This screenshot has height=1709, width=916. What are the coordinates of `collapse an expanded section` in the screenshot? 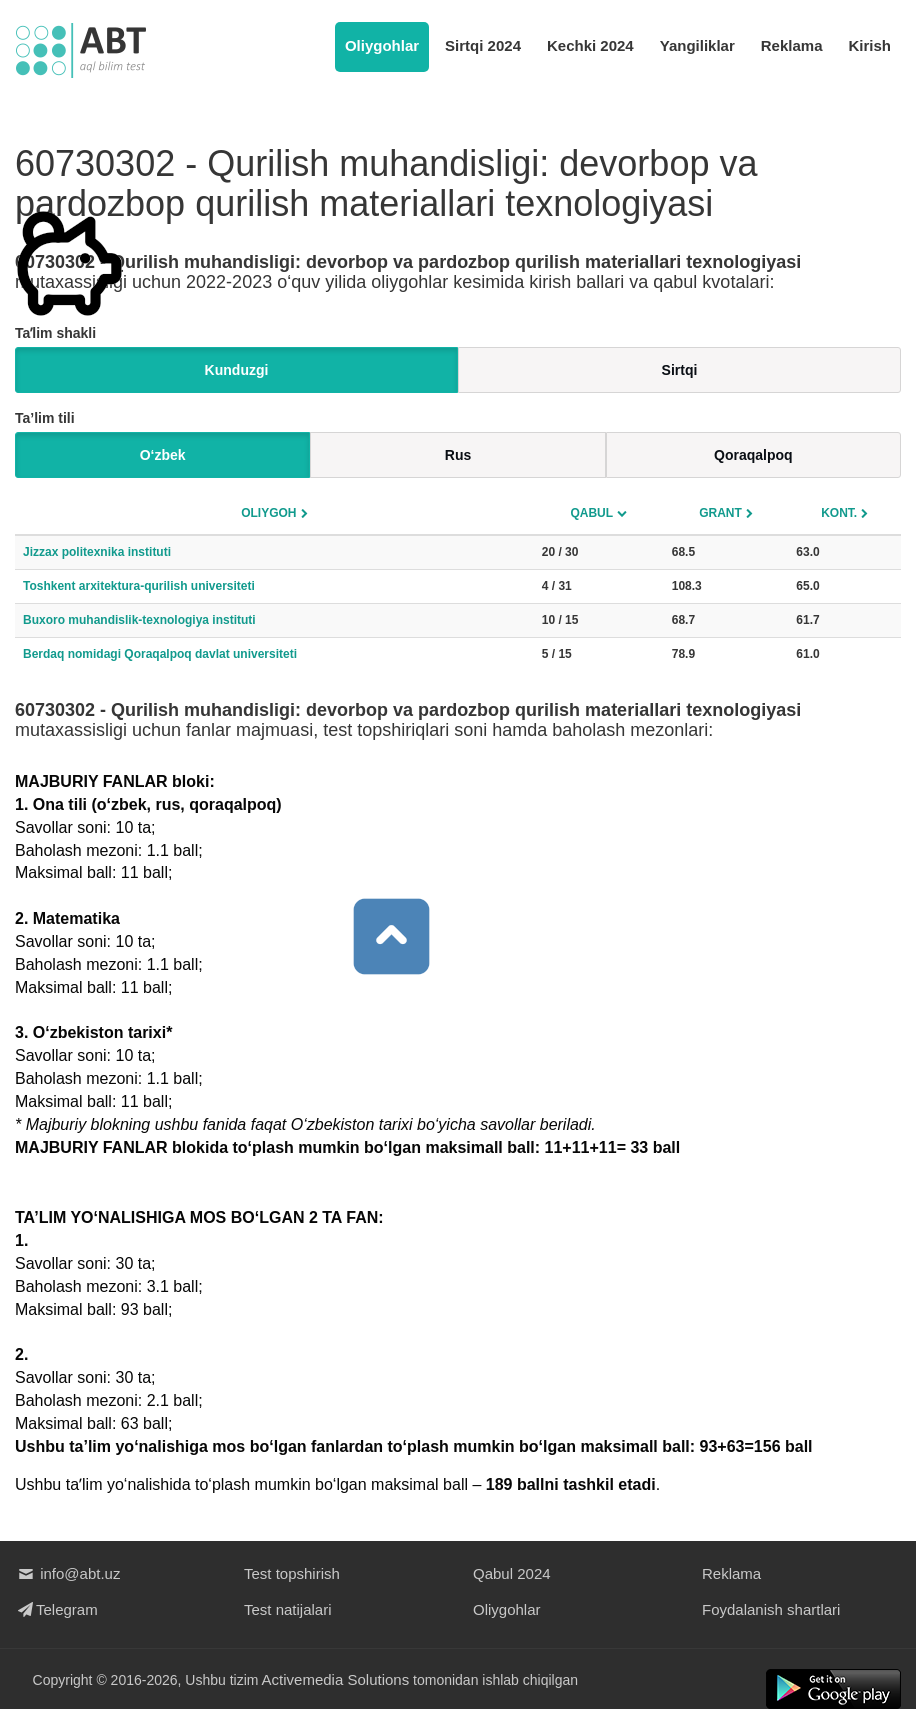 It's located at (391, 936).